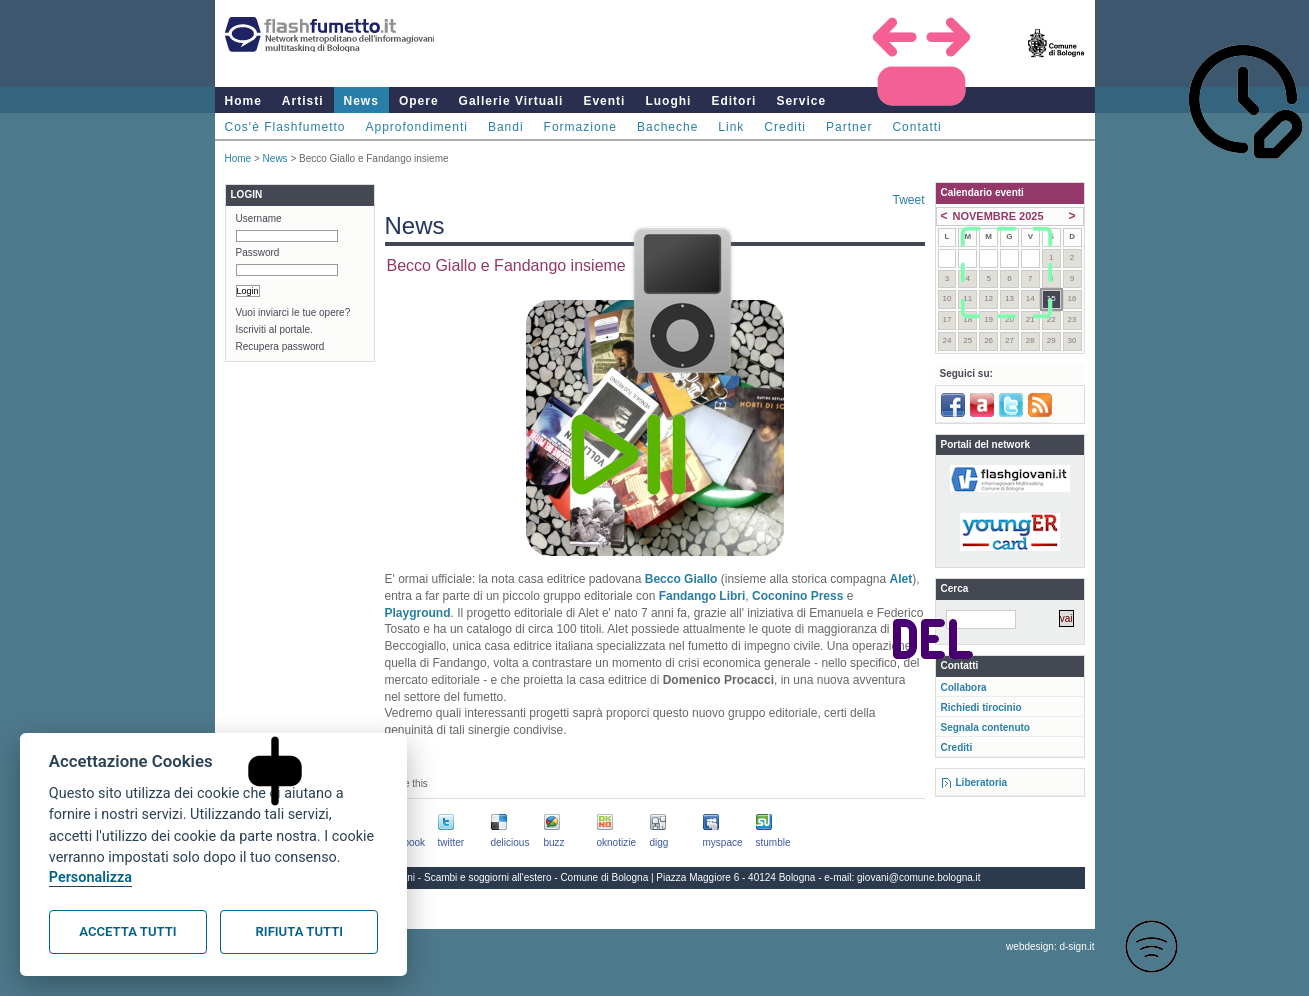  I want to click on open multimedia player application, so click(682, 300).